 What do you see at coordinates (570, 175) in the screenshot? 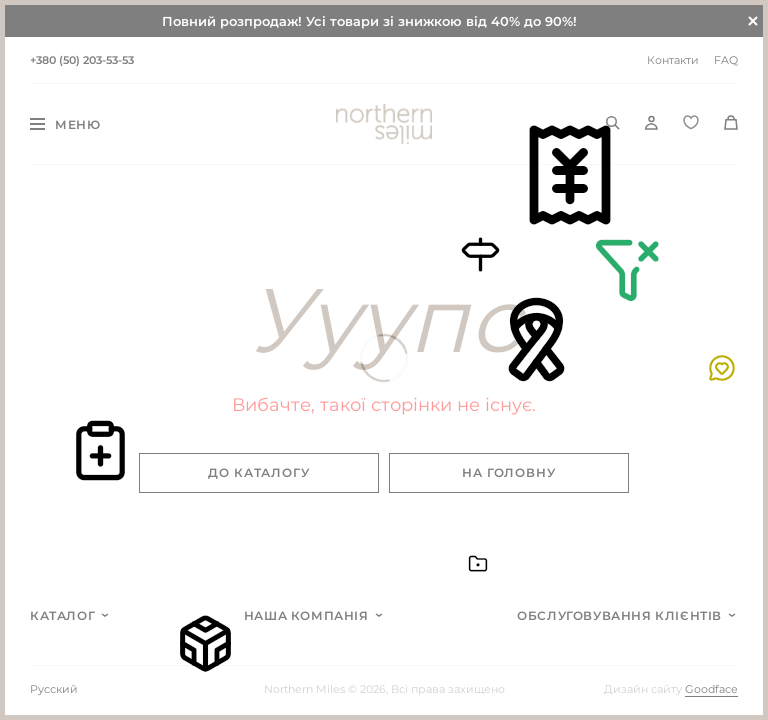
I see `view receipt or transaction in Japanese yen` at bounding box center [570, 175].